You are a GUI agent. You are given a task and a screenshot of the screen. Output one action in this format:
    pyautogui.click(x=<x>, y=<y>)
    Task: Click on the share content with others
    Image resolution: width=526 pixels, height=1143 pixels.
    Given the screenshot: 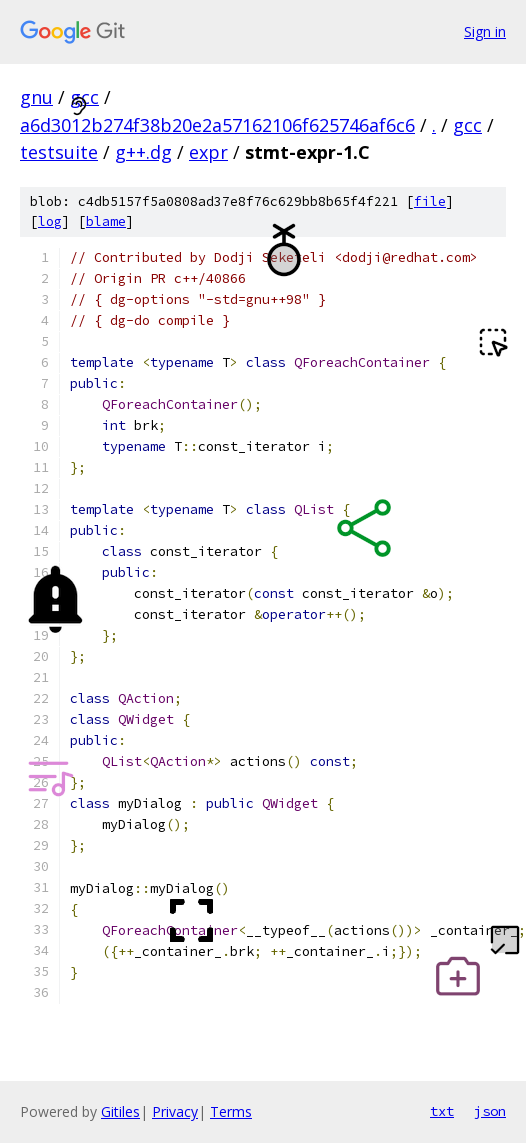 What is the action you would take?
    pyautogui.click(x=364, y=528)
    